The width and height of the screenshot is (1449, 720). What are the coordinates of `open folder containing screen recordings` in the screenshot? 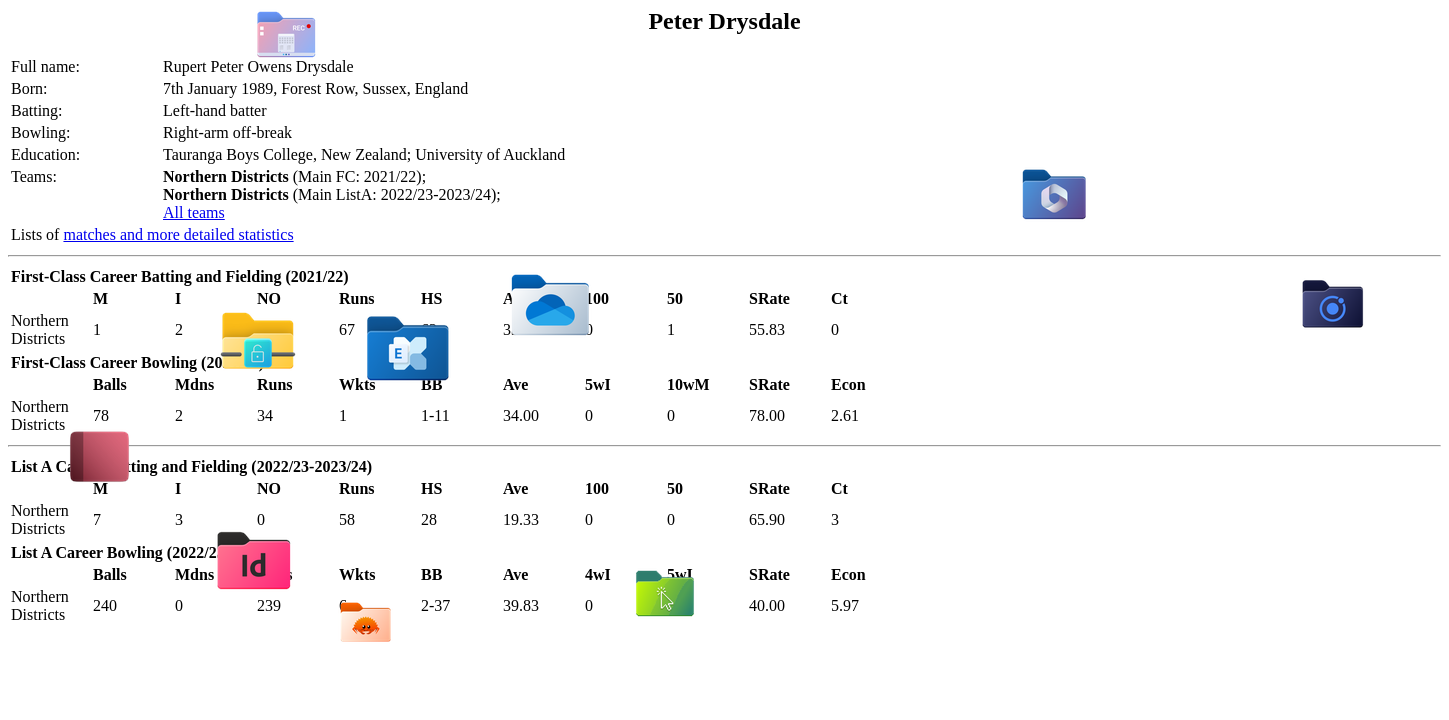 It's located at (286, 36).